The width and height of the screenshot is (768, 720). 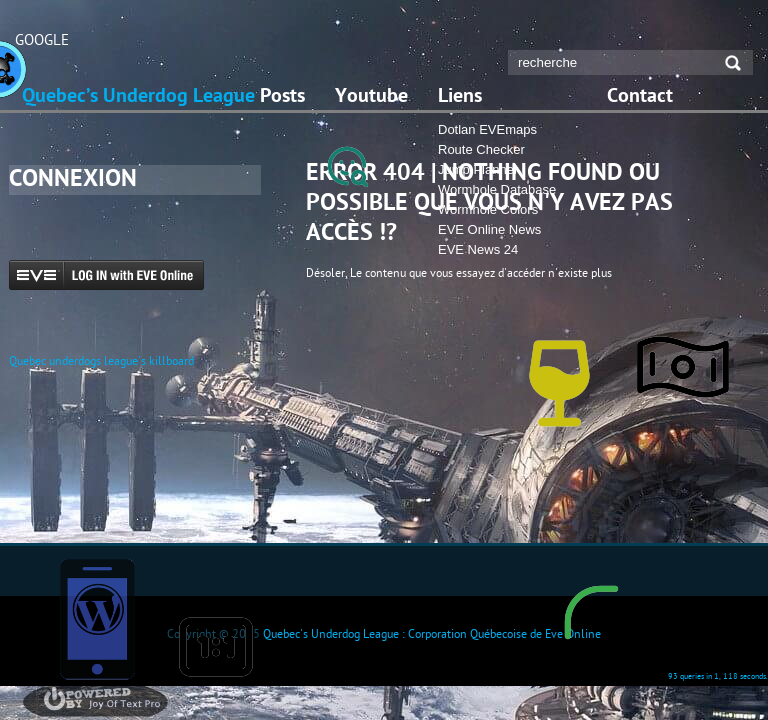 What do you see at coordinates (591, 612) in the screenshot?
I see `apply rounded corner radius to element` at bounding box center [591, 612].